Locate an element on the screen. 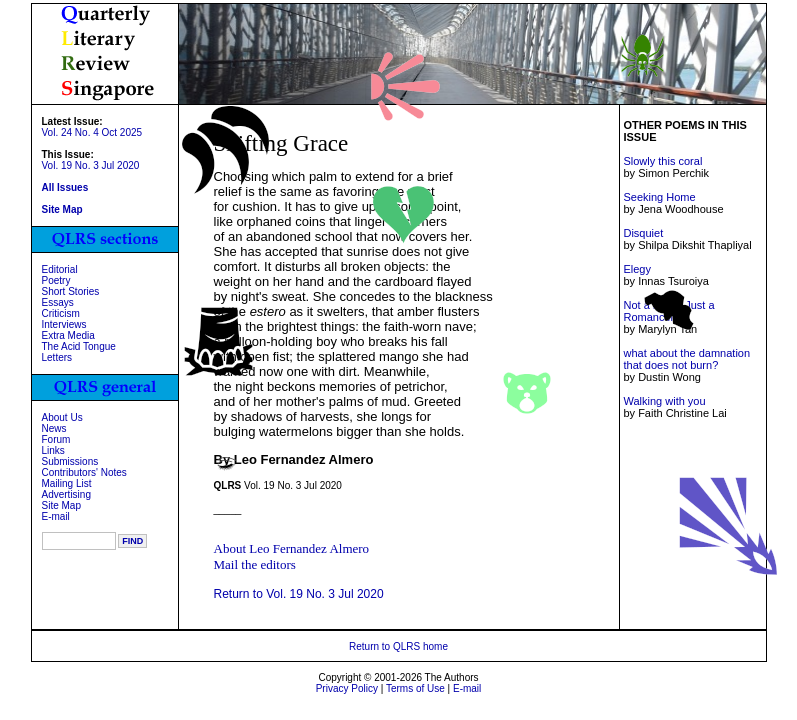 This screenshot has height=720, width=797. indicates a splash effect or impact animation is located at coordinates (405, 86).